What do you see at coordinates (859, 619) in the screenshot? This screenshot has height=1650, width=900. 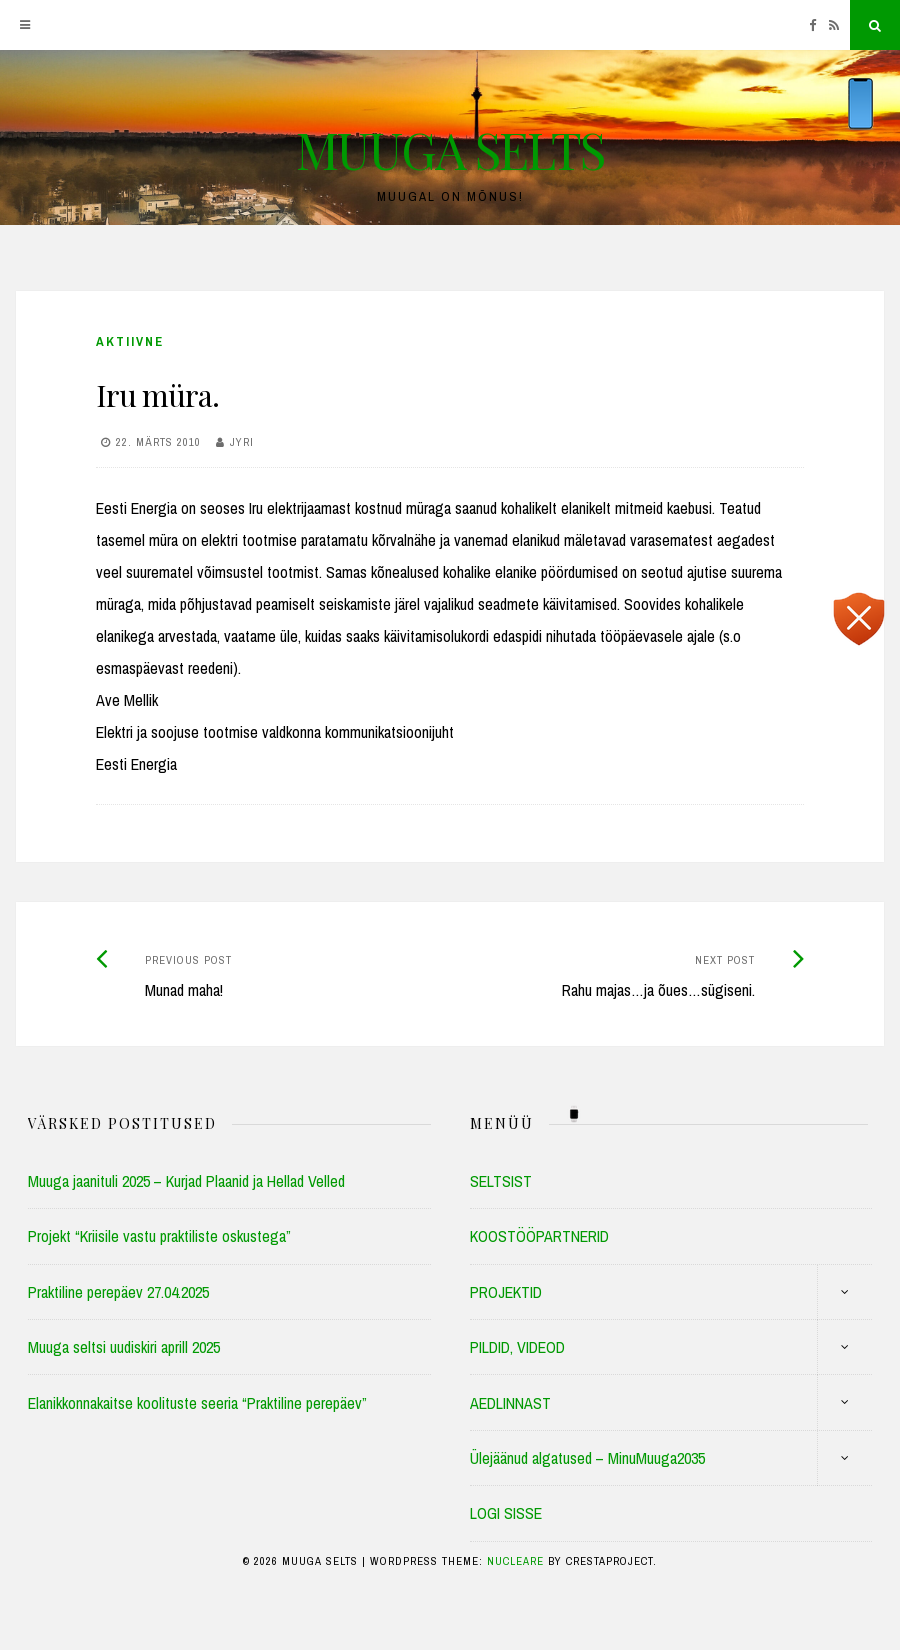 I see `indicates a security error or protection failure` at bounding box center [859, 619].